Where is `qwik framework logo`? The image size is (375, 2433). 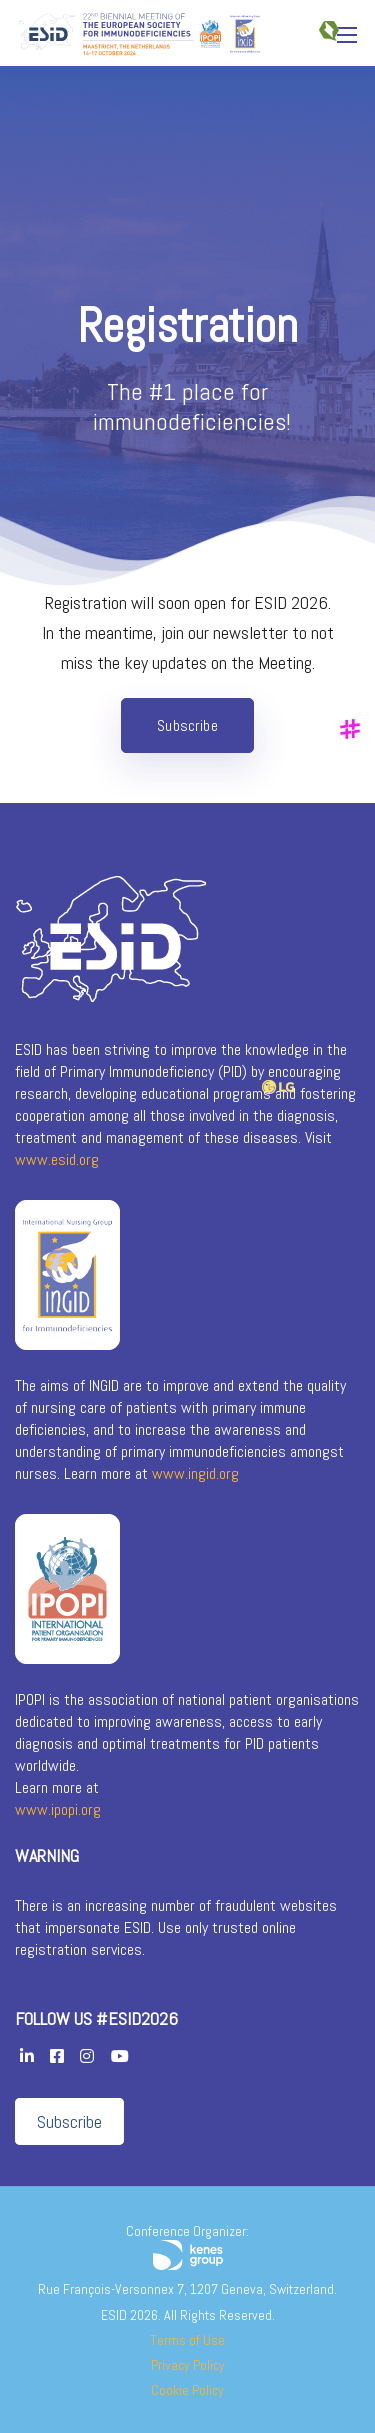 qwik framework logo is located at coordinates (329, 31).